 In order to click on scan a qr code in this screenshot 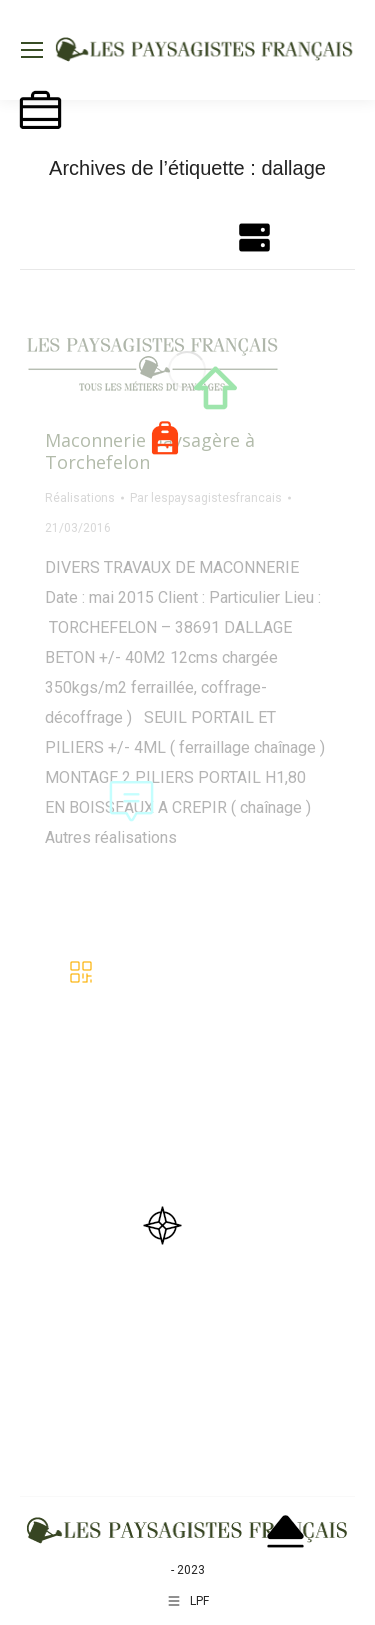, I will do `click(81, 972)`.